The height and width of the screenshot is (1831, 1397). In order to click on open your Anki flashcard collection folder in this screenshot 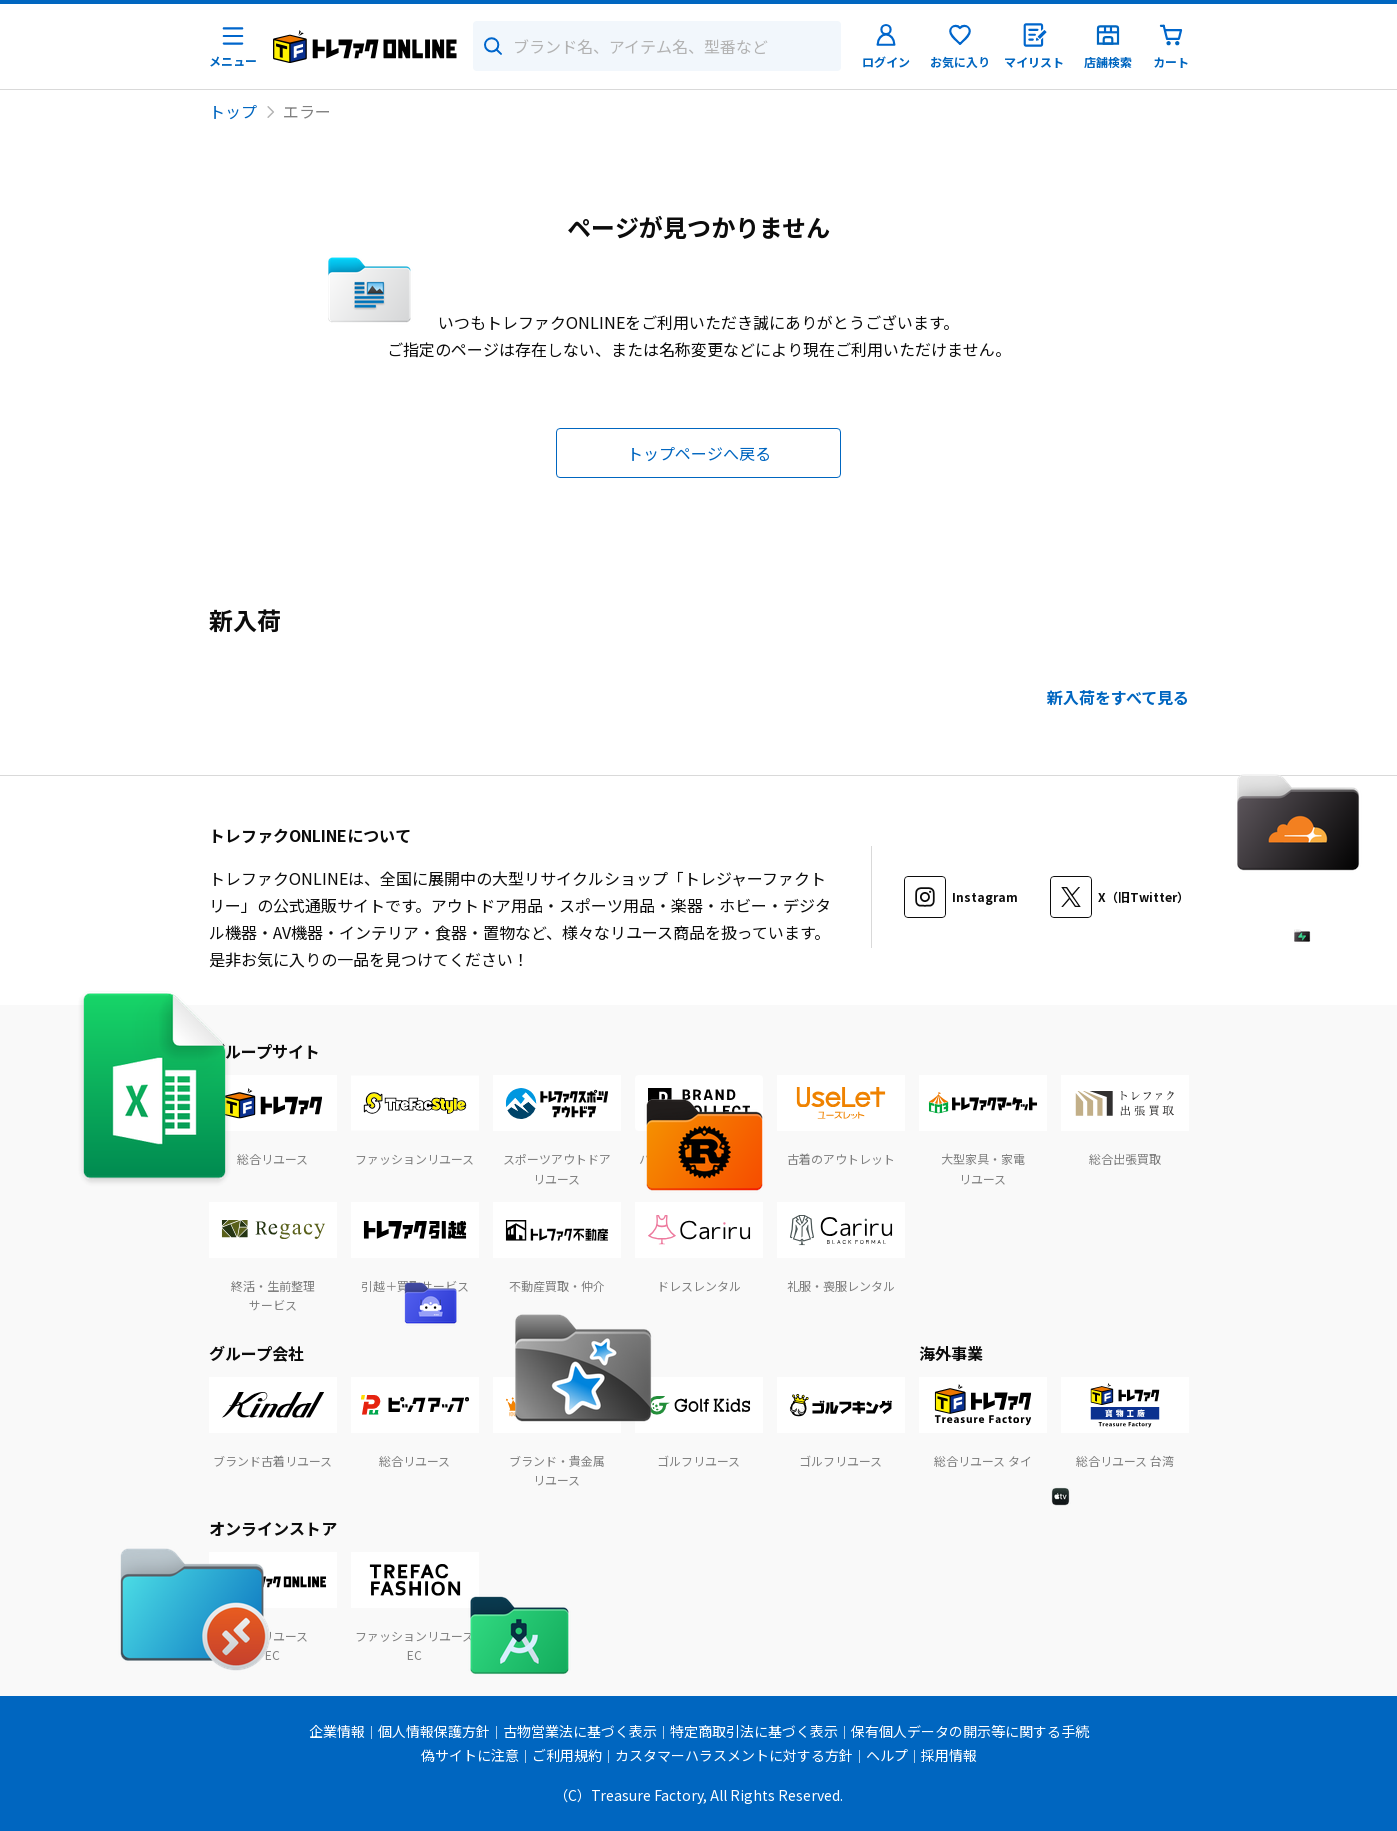, I will do `click(582, 1371)`.